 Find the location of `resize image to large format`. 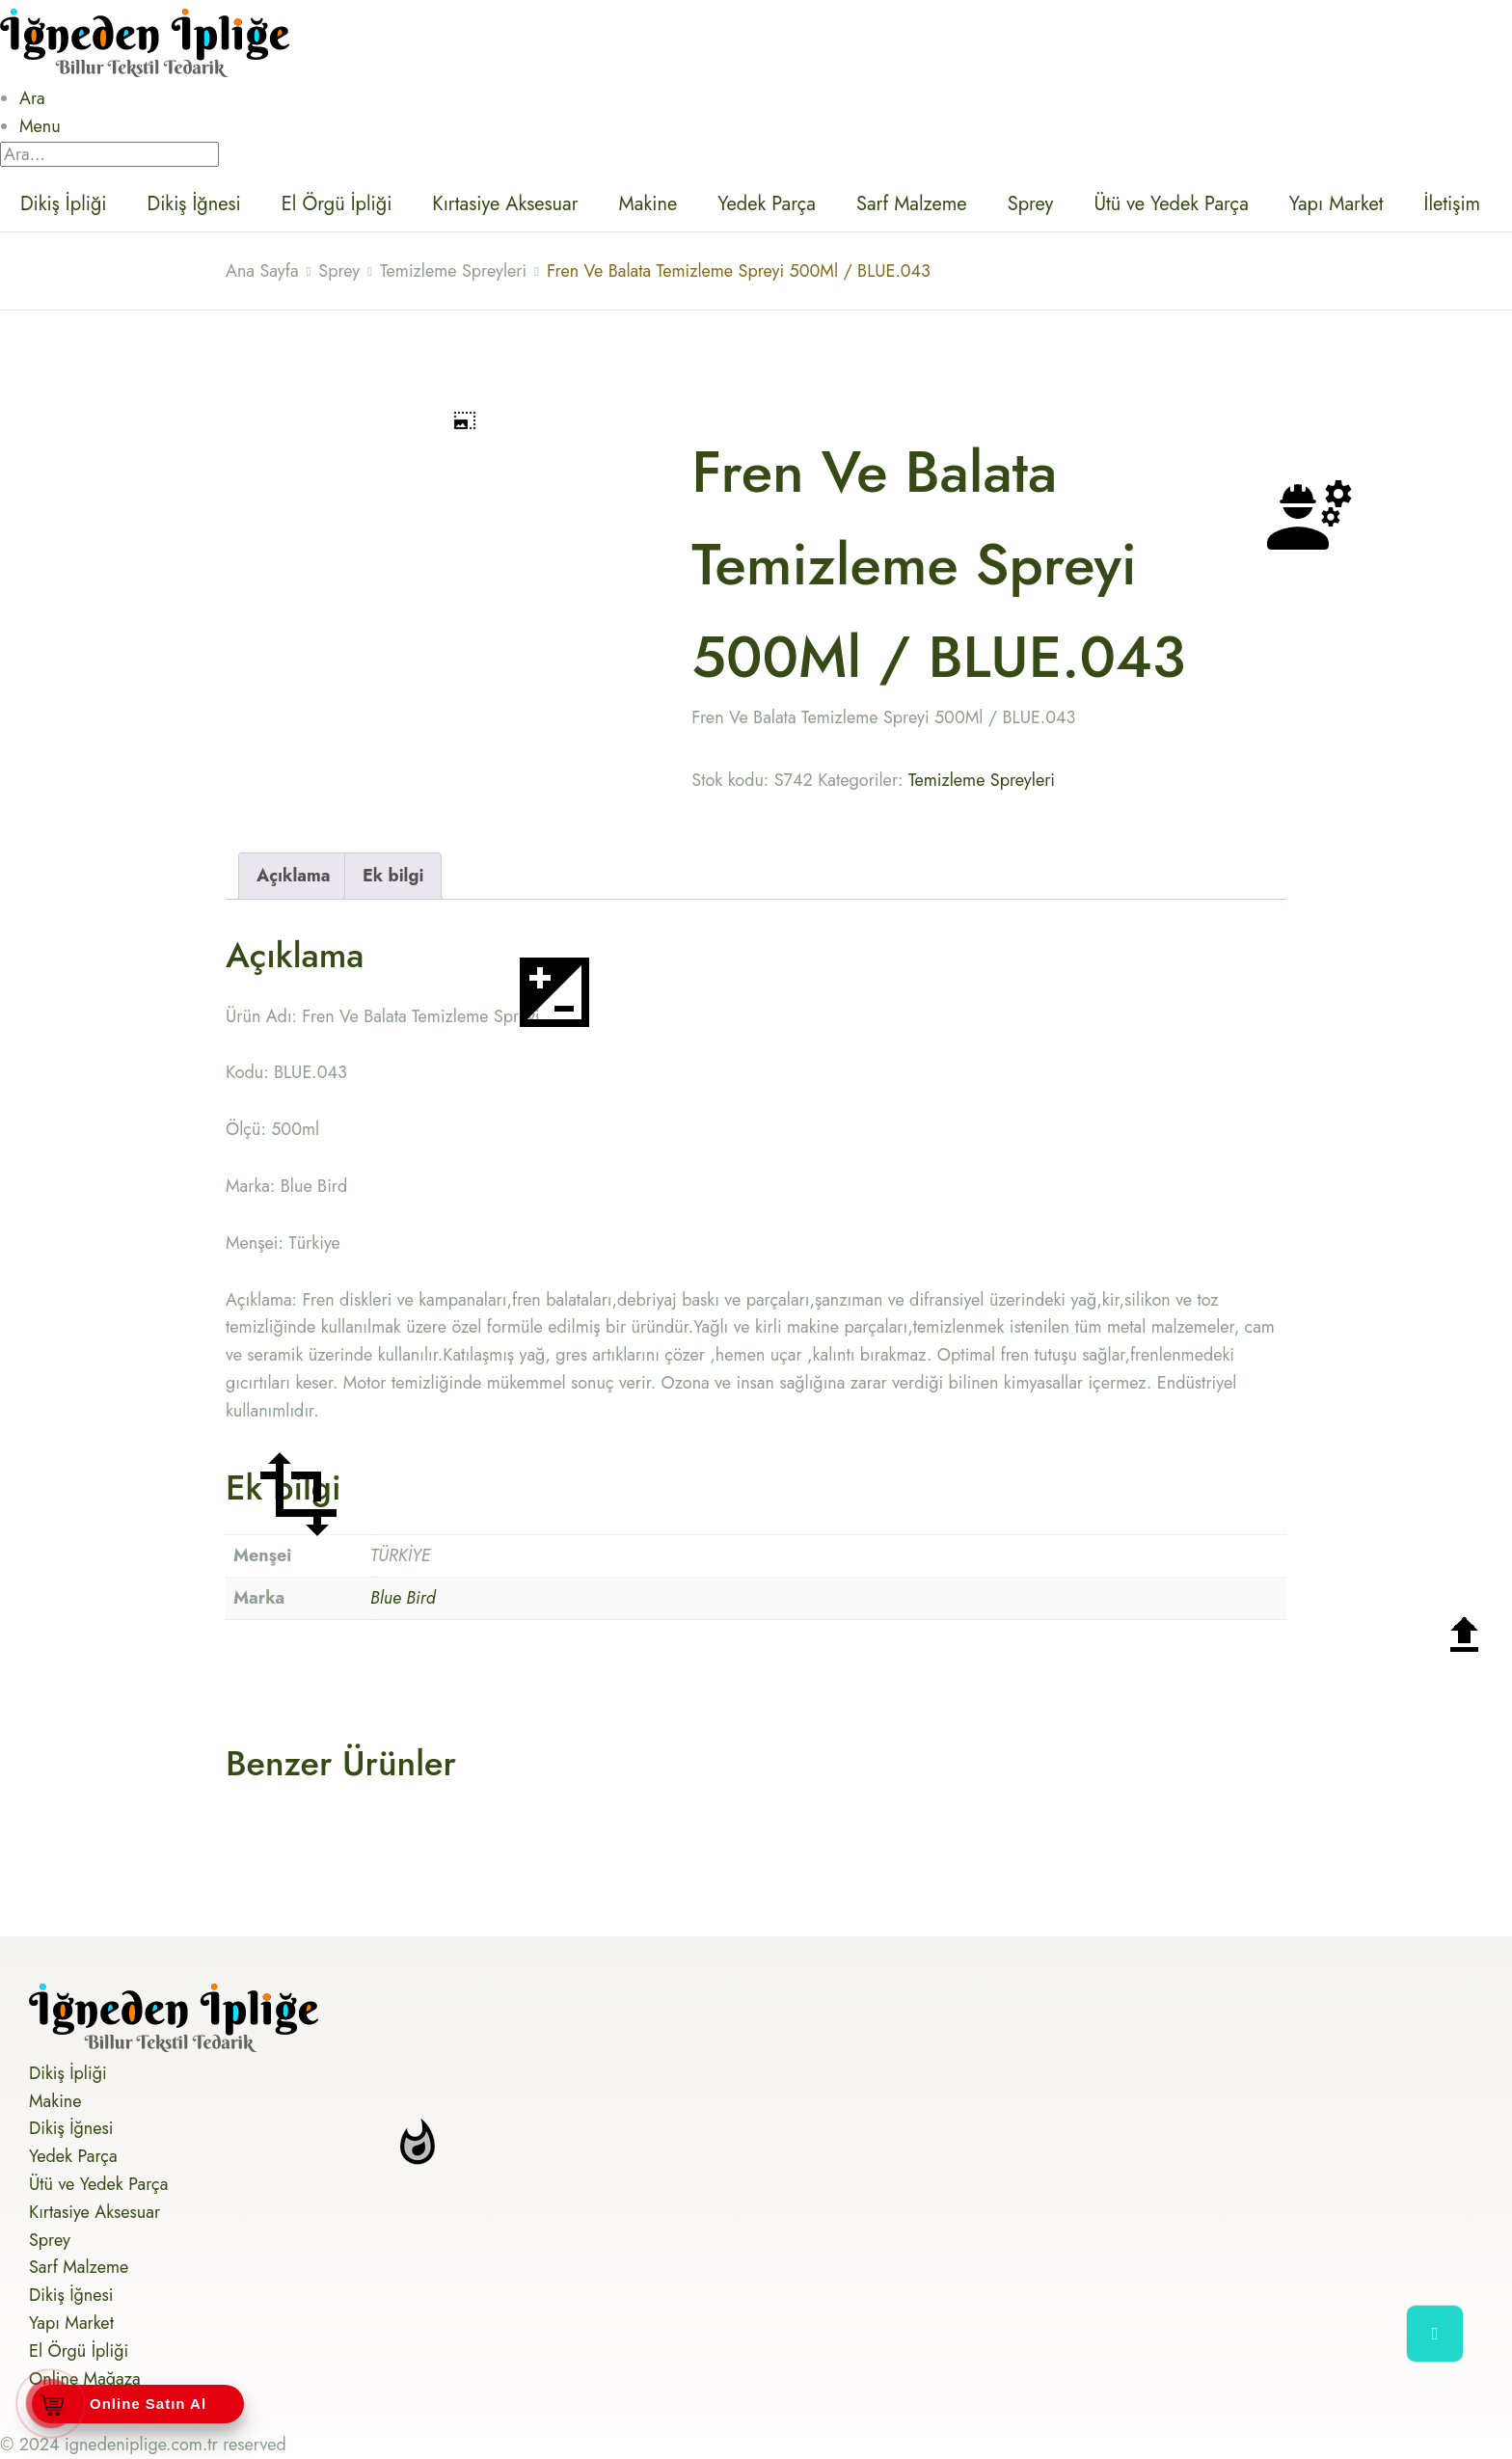

resize image to large format is located at coordinates (465, 420).